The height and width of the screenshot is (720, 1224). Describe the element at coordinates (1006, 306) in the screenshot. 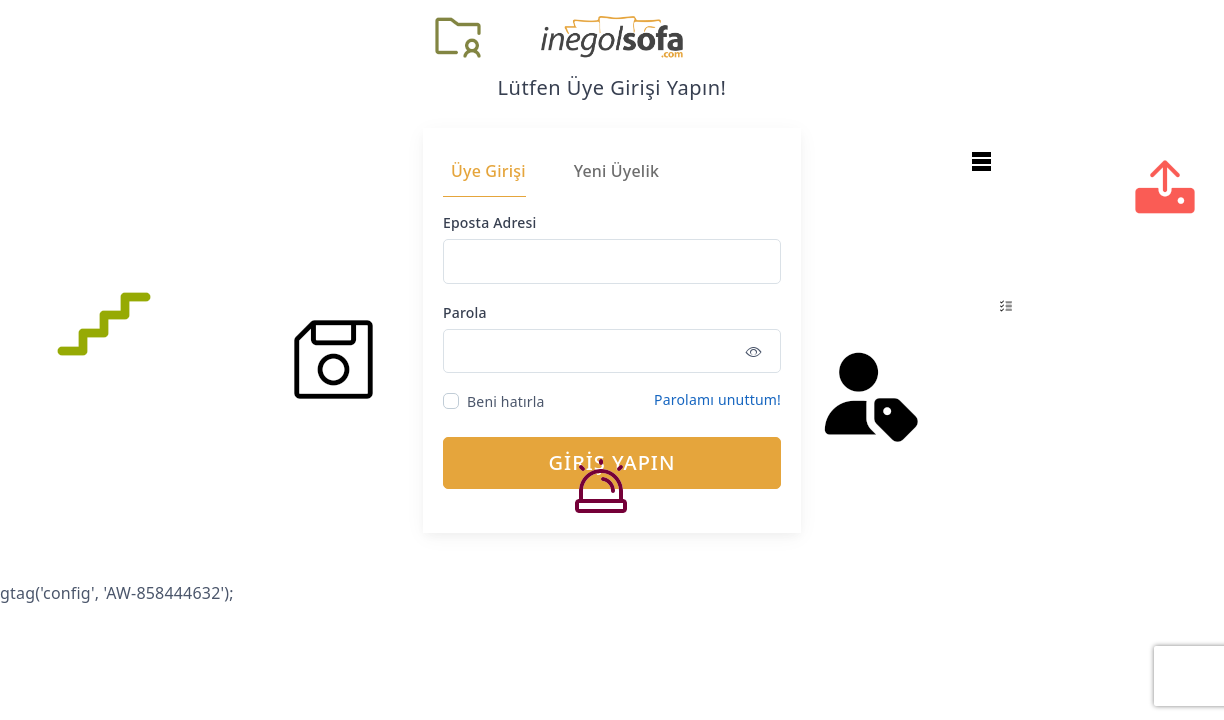

I see `view completed tasks or checklist` at that location.